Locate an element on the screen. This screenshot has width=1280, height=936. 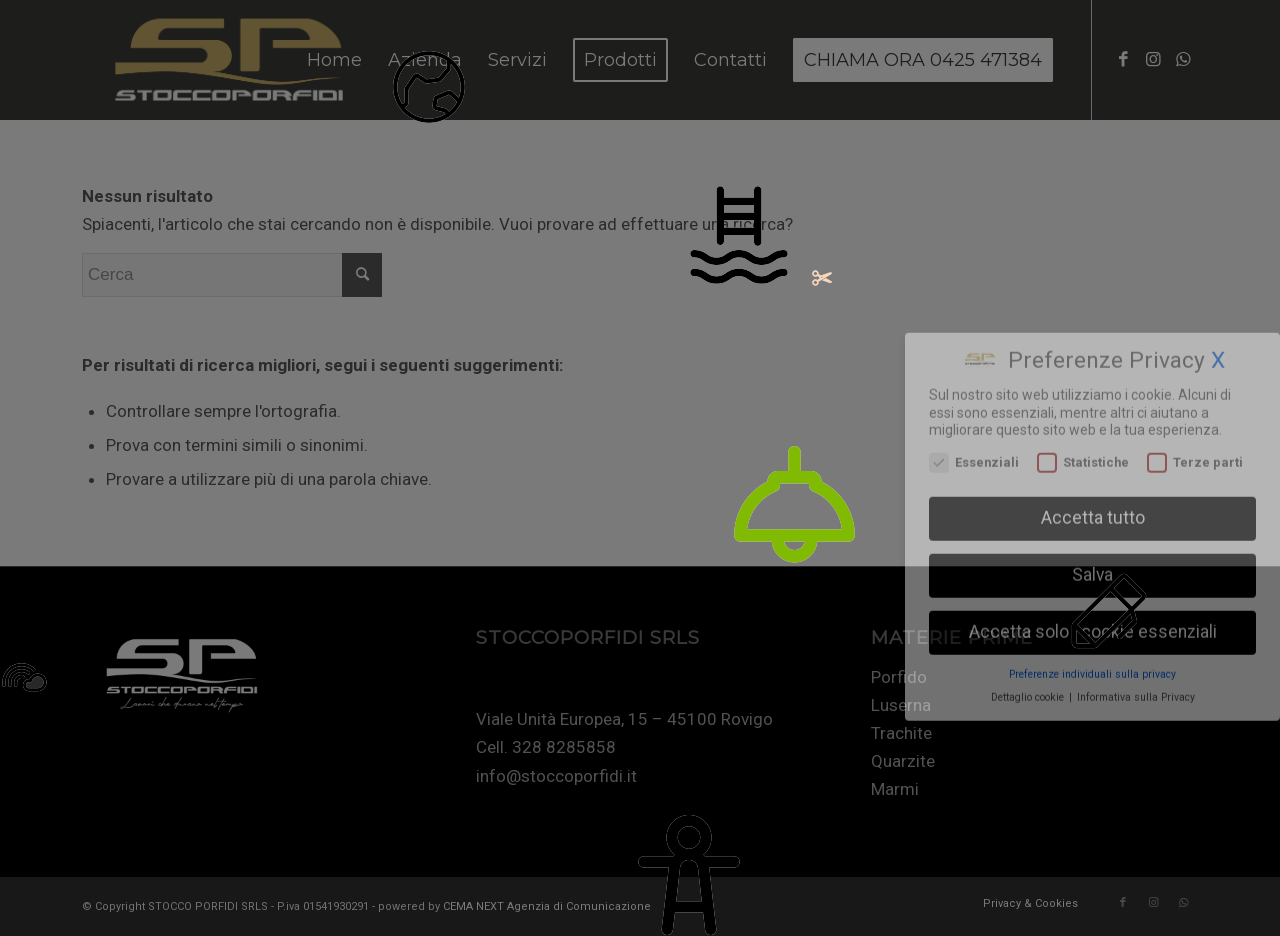
toggle pendant lamp or ceiling light is located at coordinates (794, 510).